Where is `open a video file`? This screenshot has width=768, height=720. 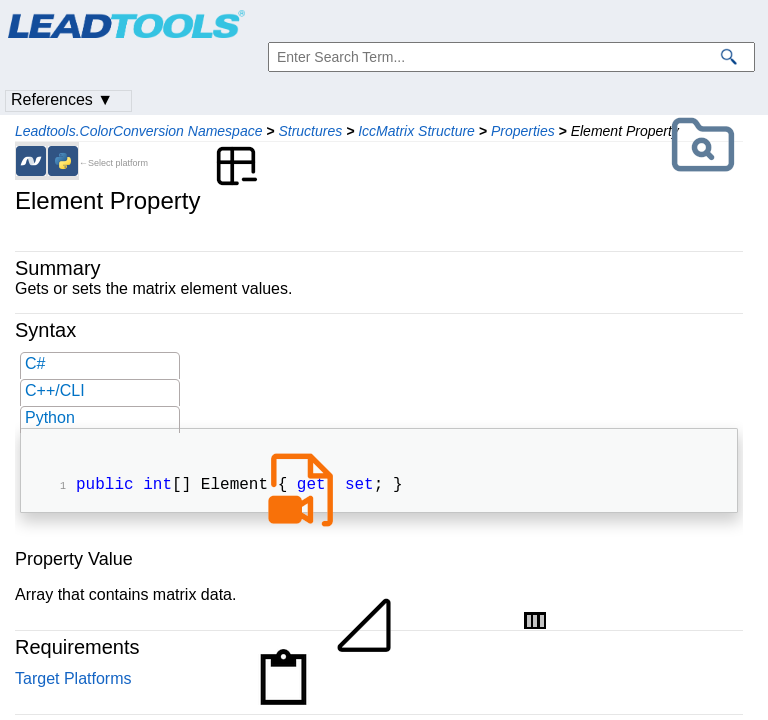 open a video file is located at coordinates (302, 490).